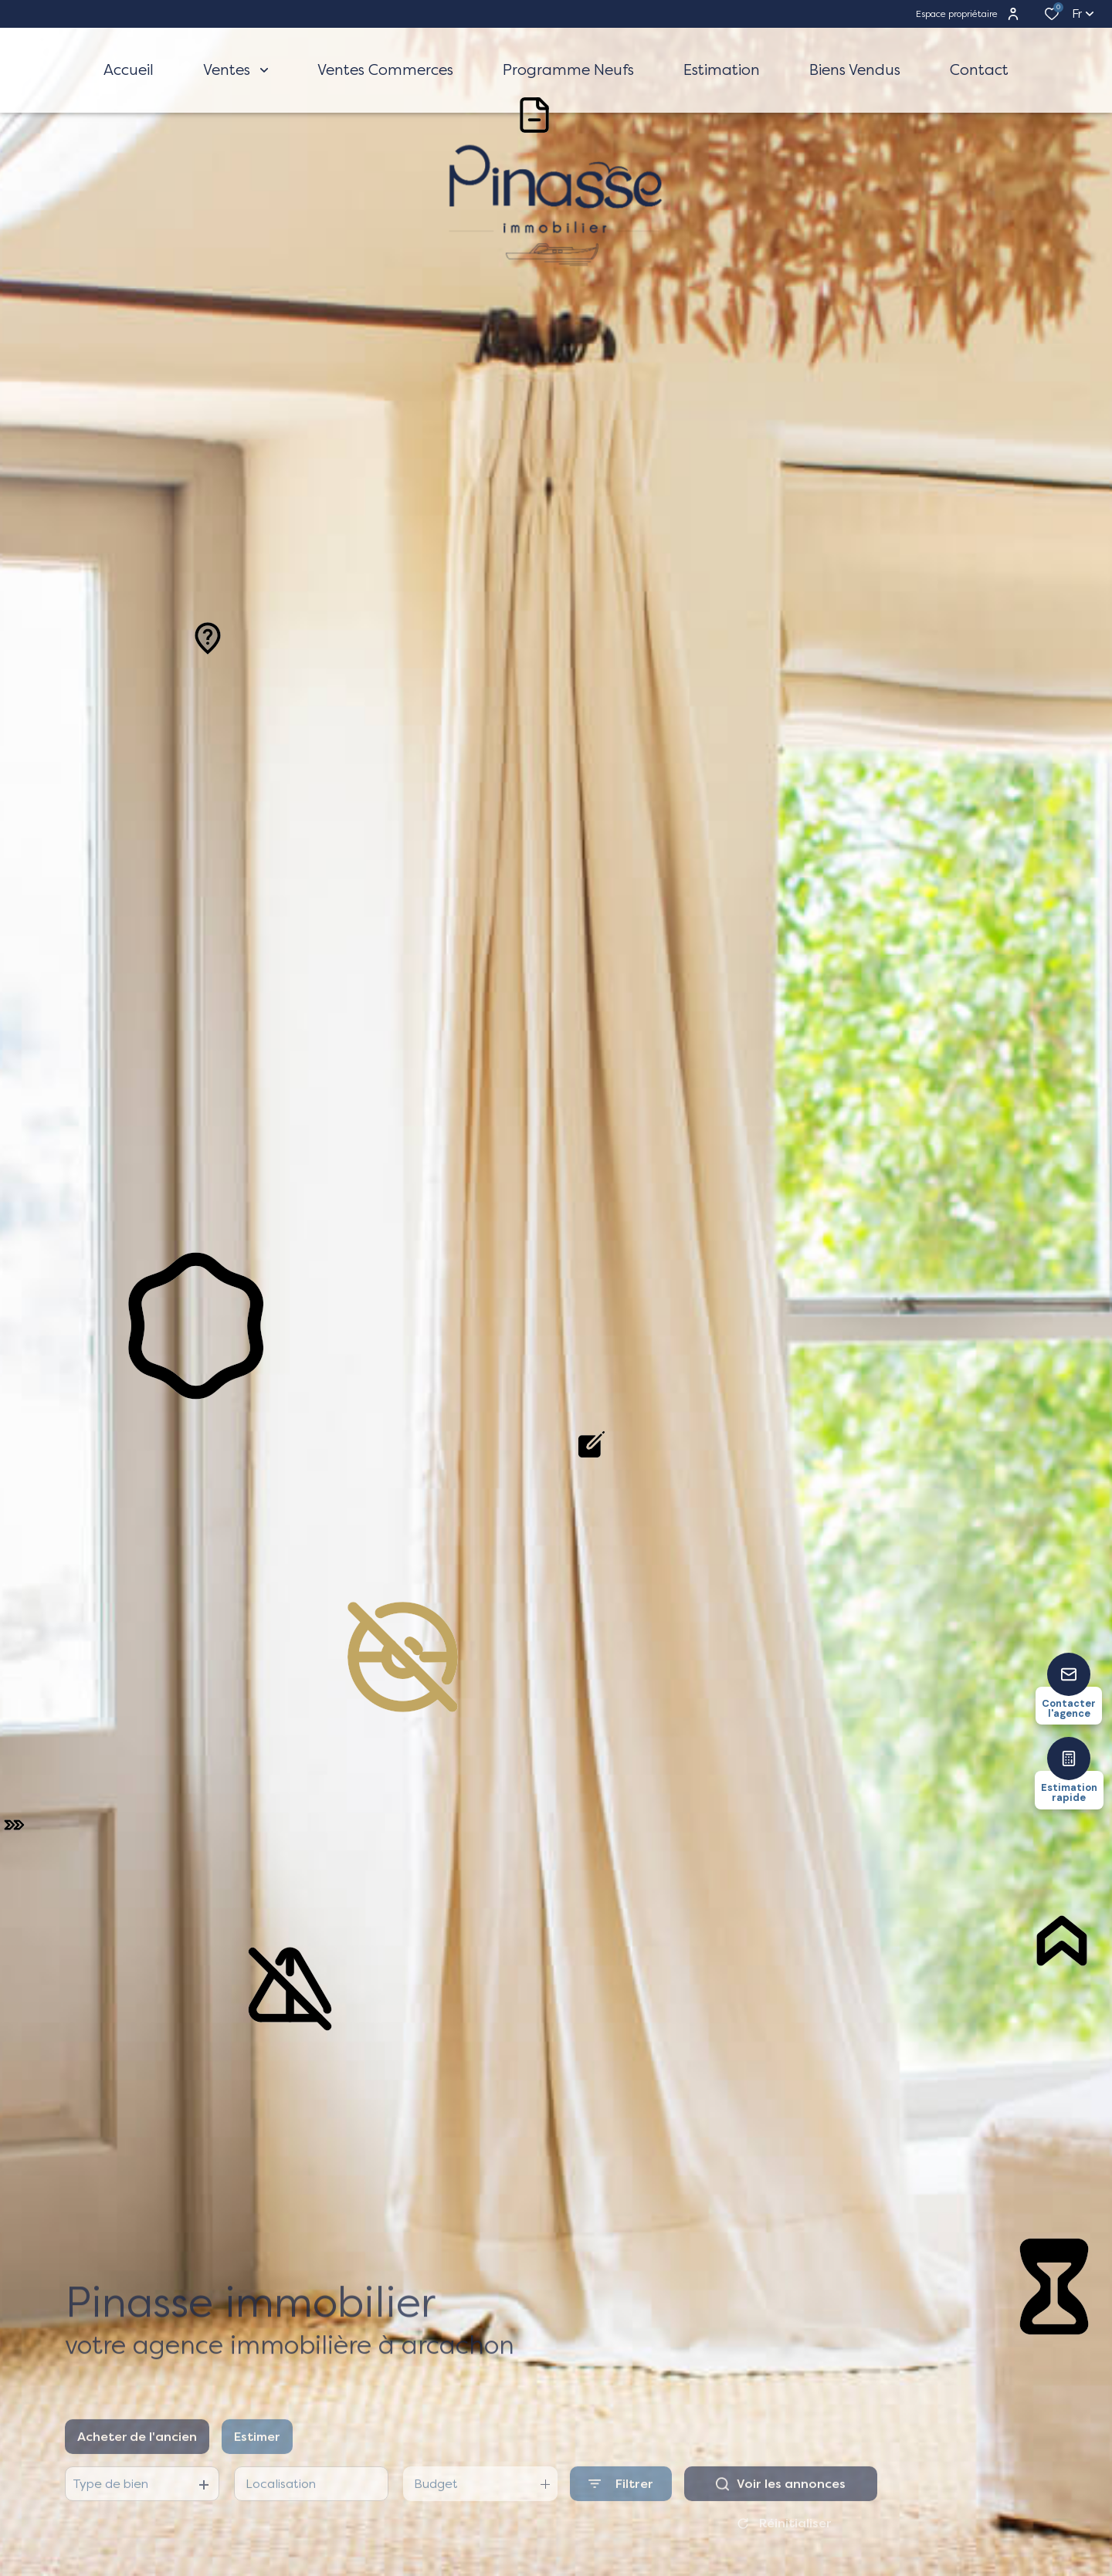 This screenshot has width=1112, height=2576. I want to click on disable pokémon go integration, so click(402, 1657).